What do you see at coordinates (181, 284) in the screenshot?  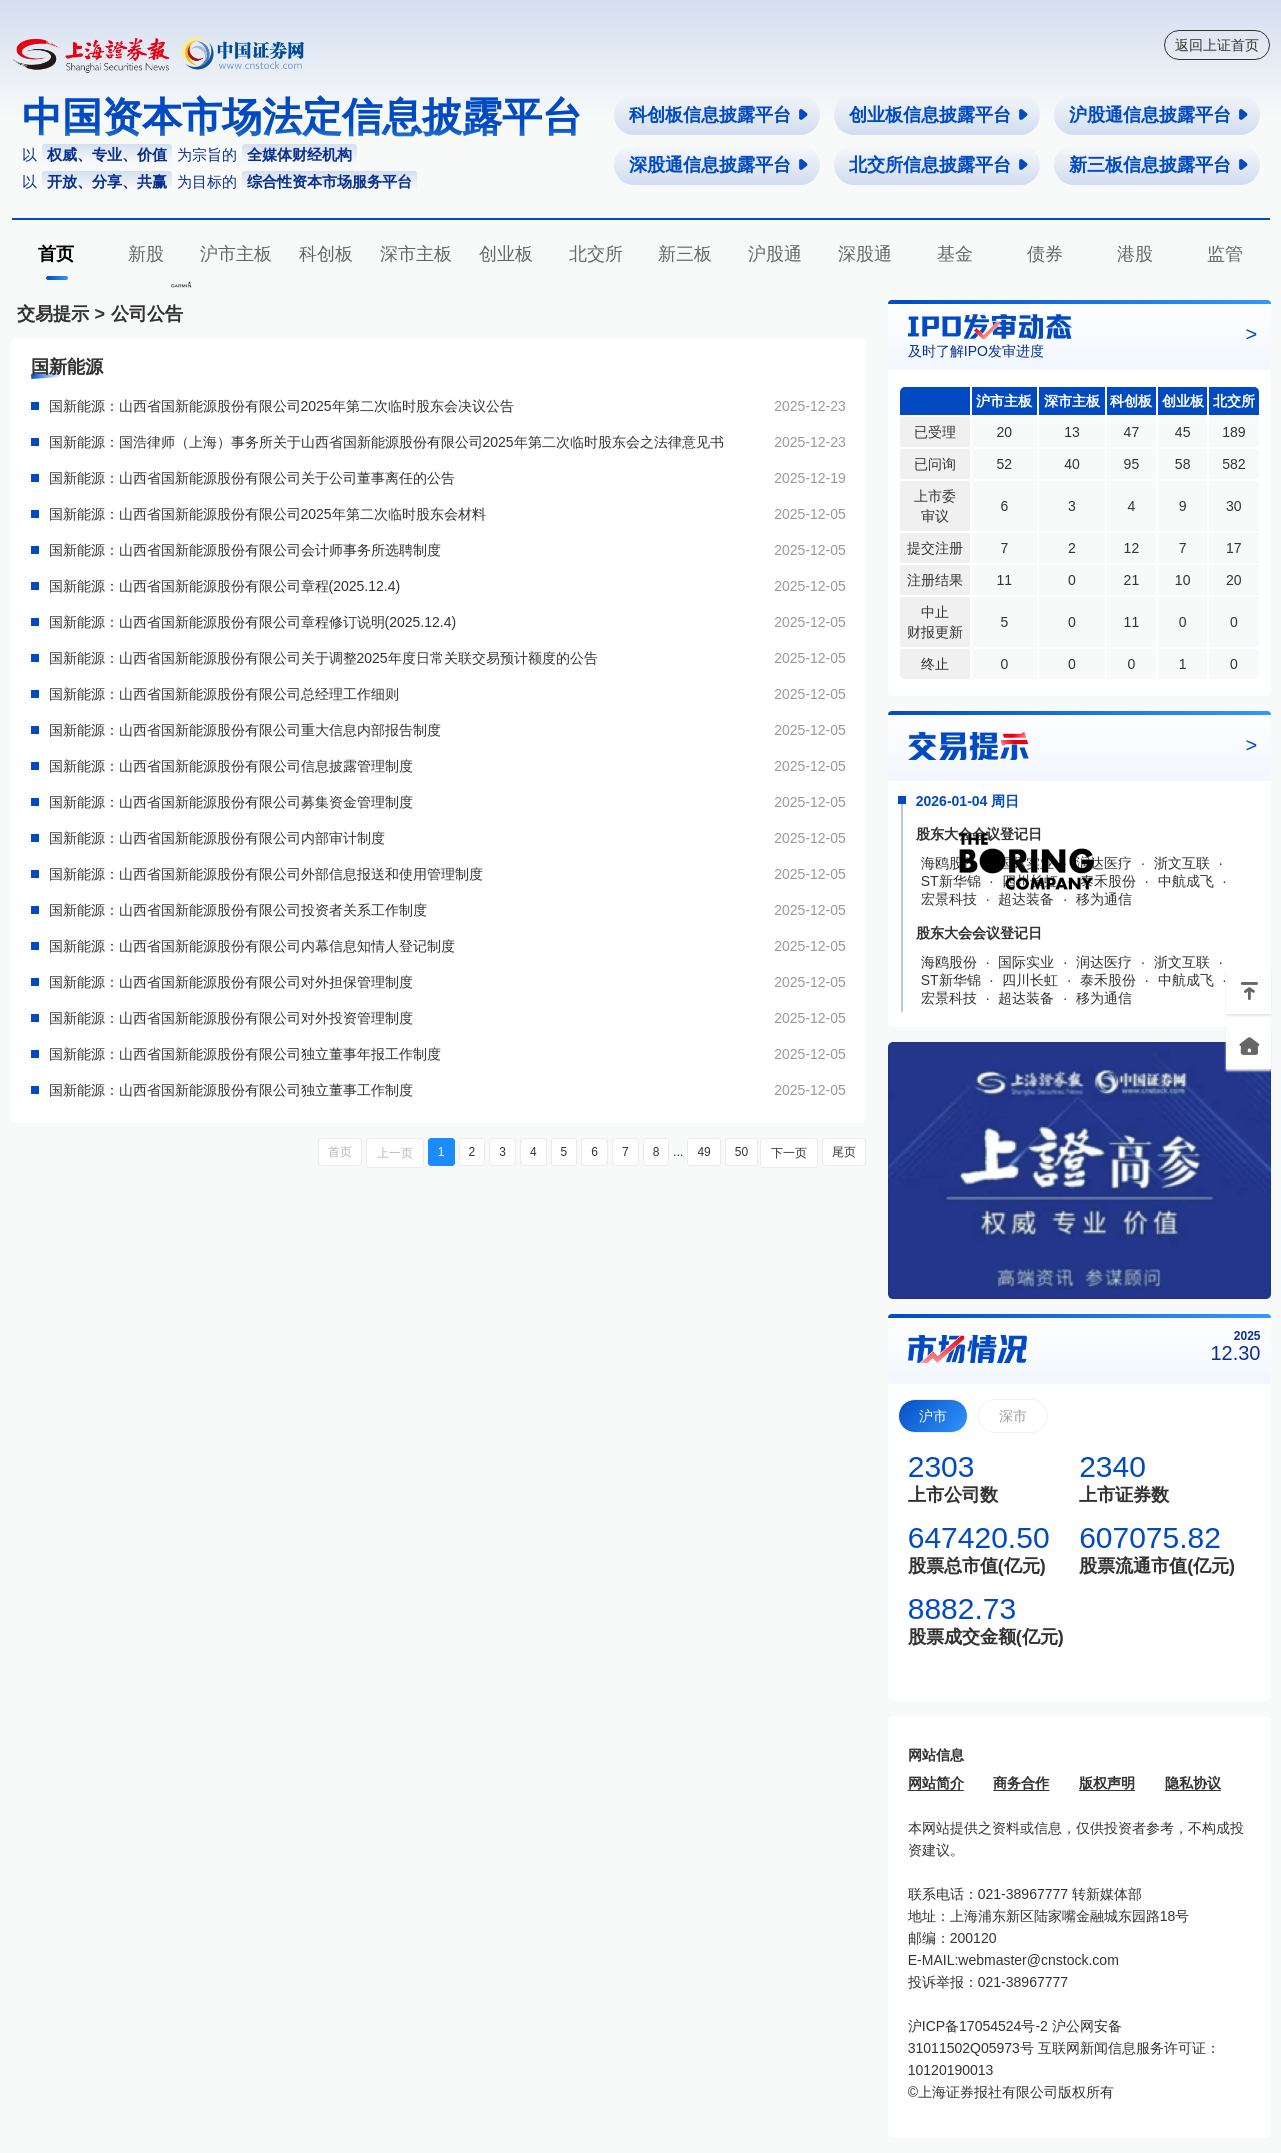 I see `garmin app or service branding` at bounding box center [181, 284].